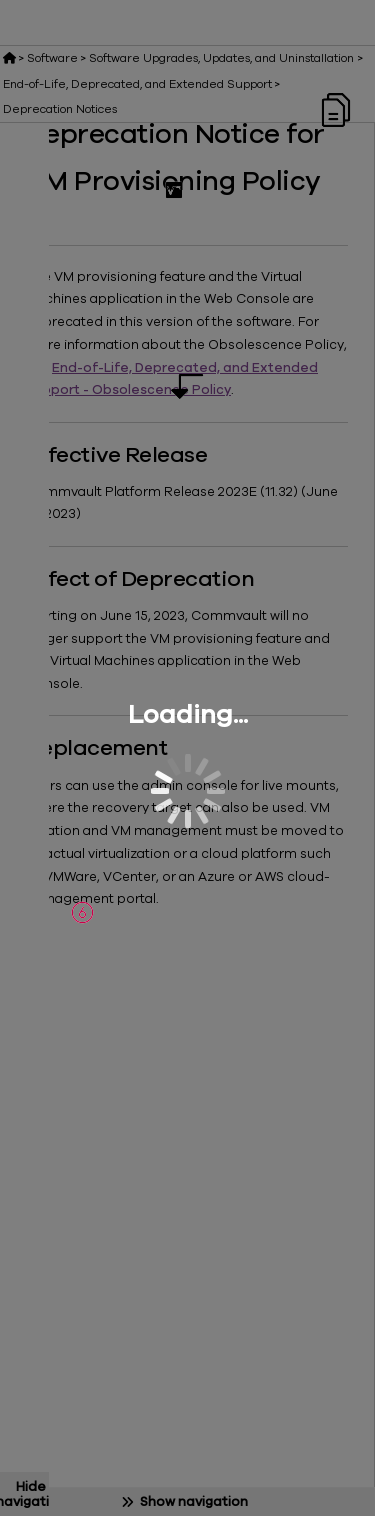 The height and width of the screenshot is (1516, 375). What do you see at coordinates (174, 190) in the screenshot?
I see `insert square root symbol` at bounding box center [174, 190].